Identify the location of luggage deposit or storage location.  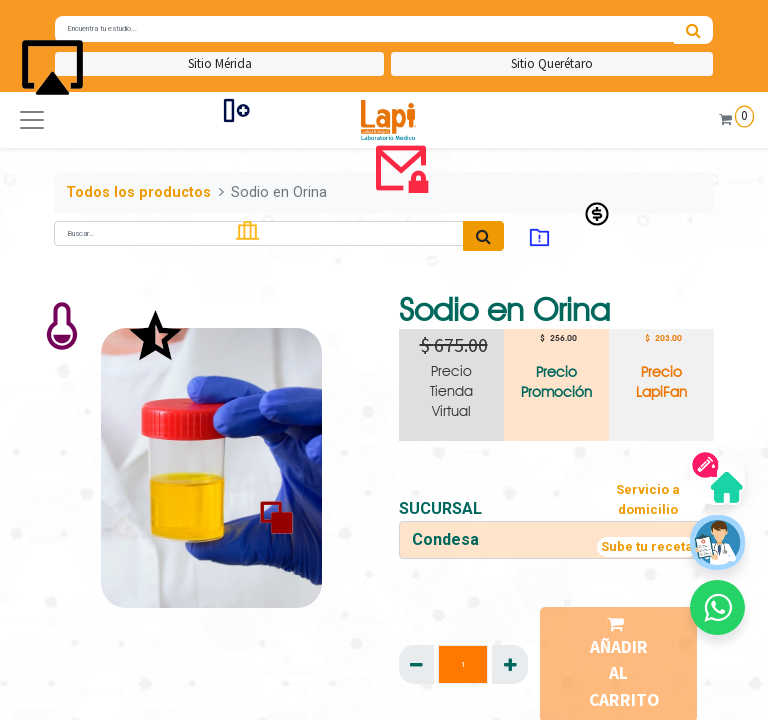
(247, 230).